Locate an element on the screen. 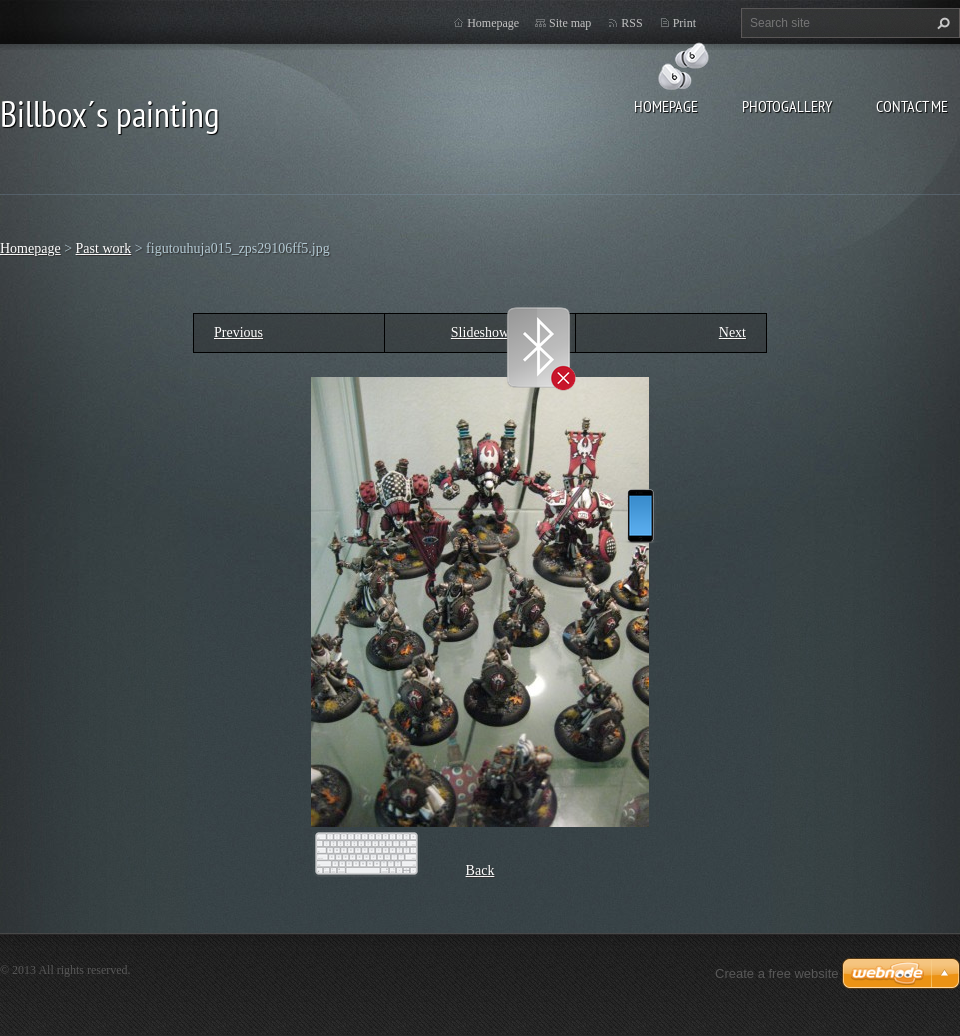 The image size is (960, 1036). indicates a connected iPhone device is located at coordinates (640, 516).